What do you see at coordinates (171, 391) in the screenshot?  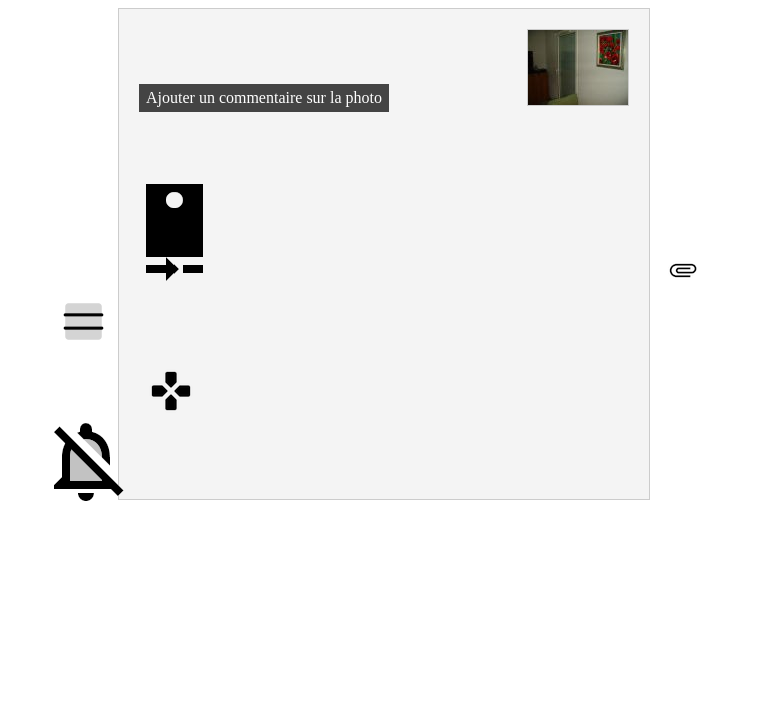 I see `access games or gaming section` at bounding box center [171, 391].